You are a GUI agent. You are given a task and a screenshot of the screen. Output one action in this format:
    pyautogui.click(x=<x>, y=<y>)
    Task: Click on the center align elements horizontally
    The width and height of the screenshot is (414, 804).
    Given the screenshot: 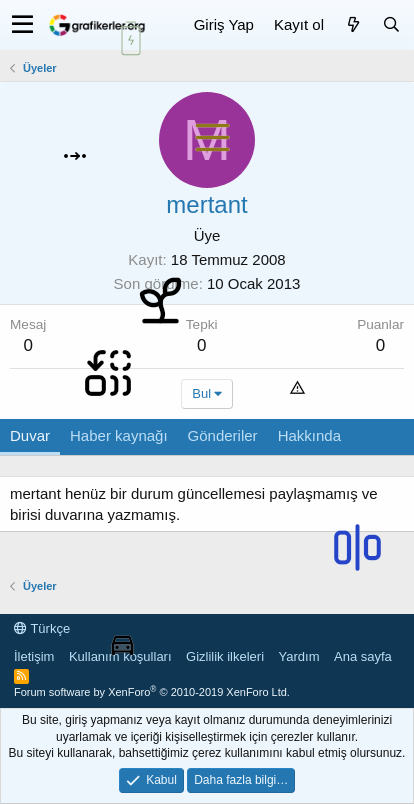 What is the action you would take?
    pyautogui.click(x=357, y=547)
    